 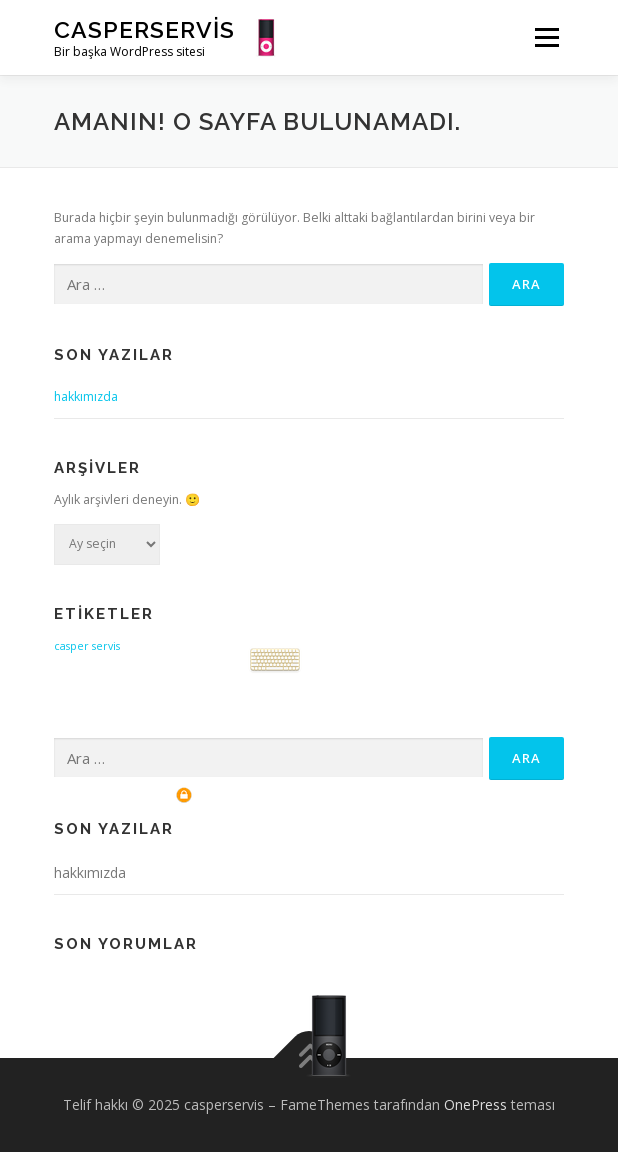 I want to click on access iPod device settings, so click(x=328, y=1036).